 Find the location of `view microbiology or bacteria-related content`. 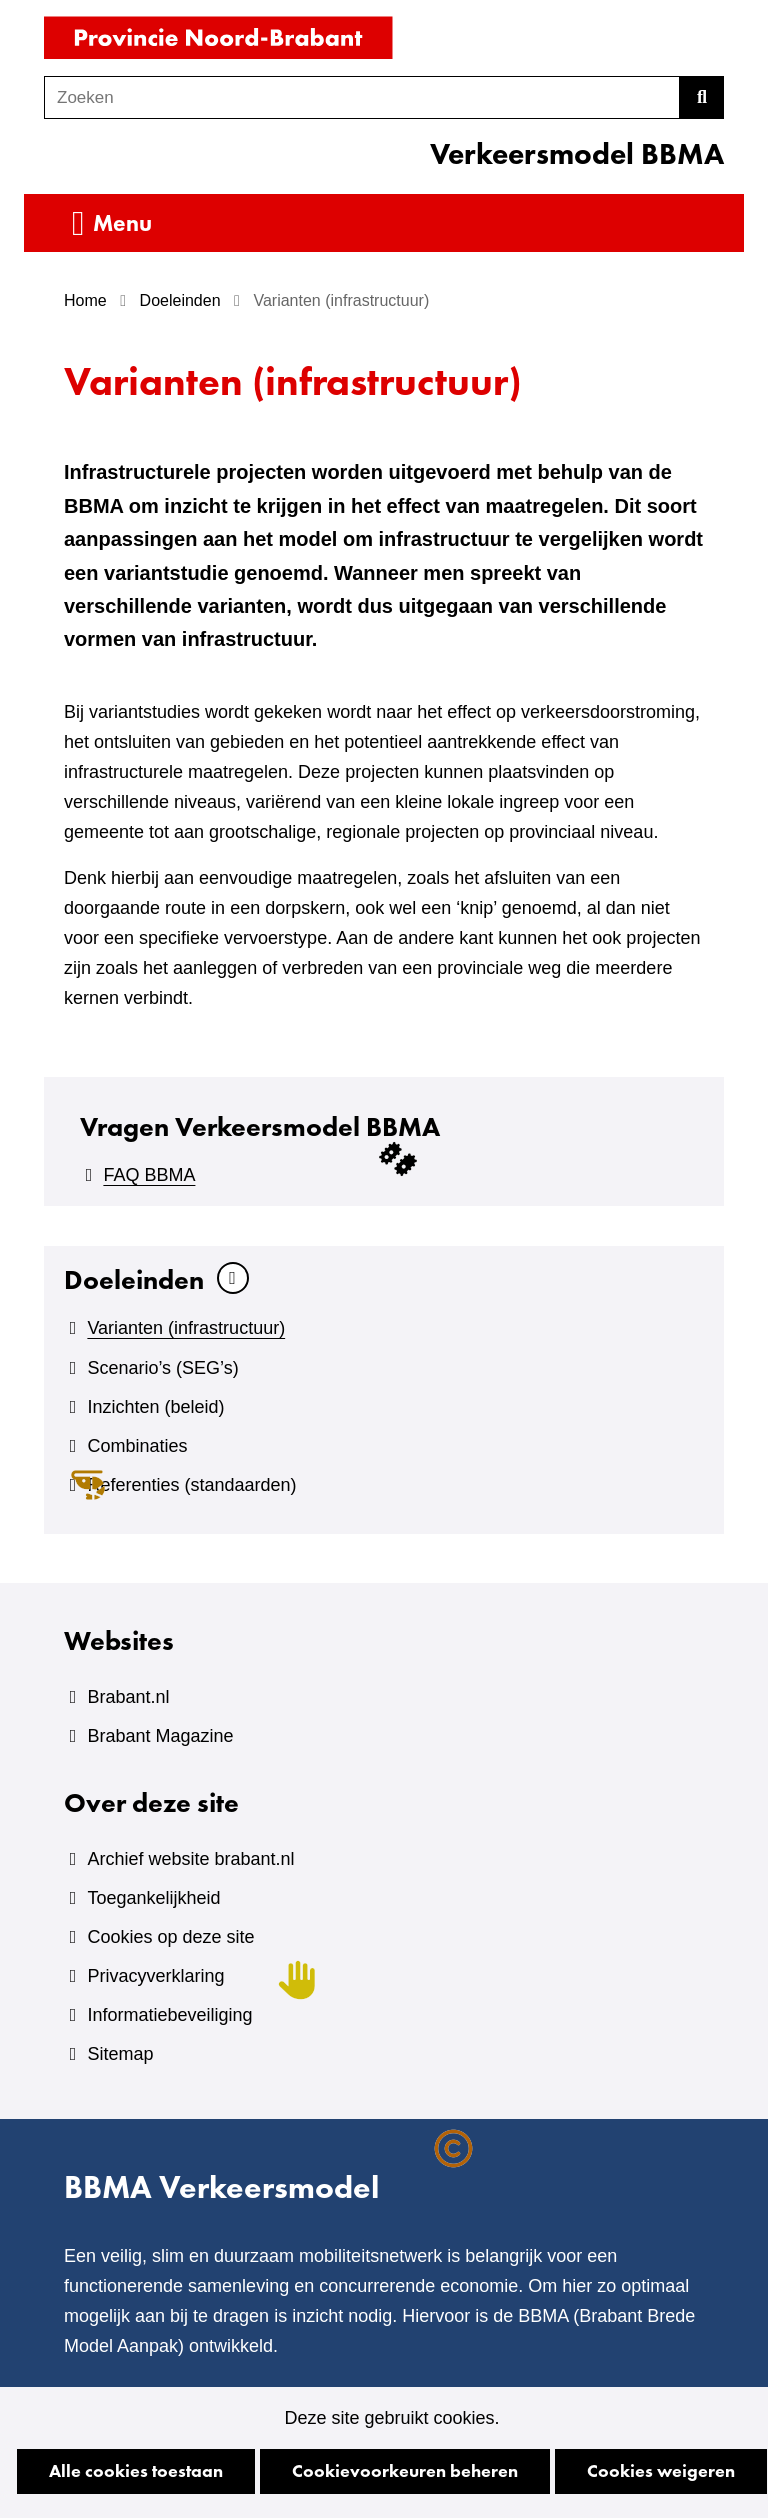

view microbiology or bacteria-related content is located at coordinates (398, 1159).